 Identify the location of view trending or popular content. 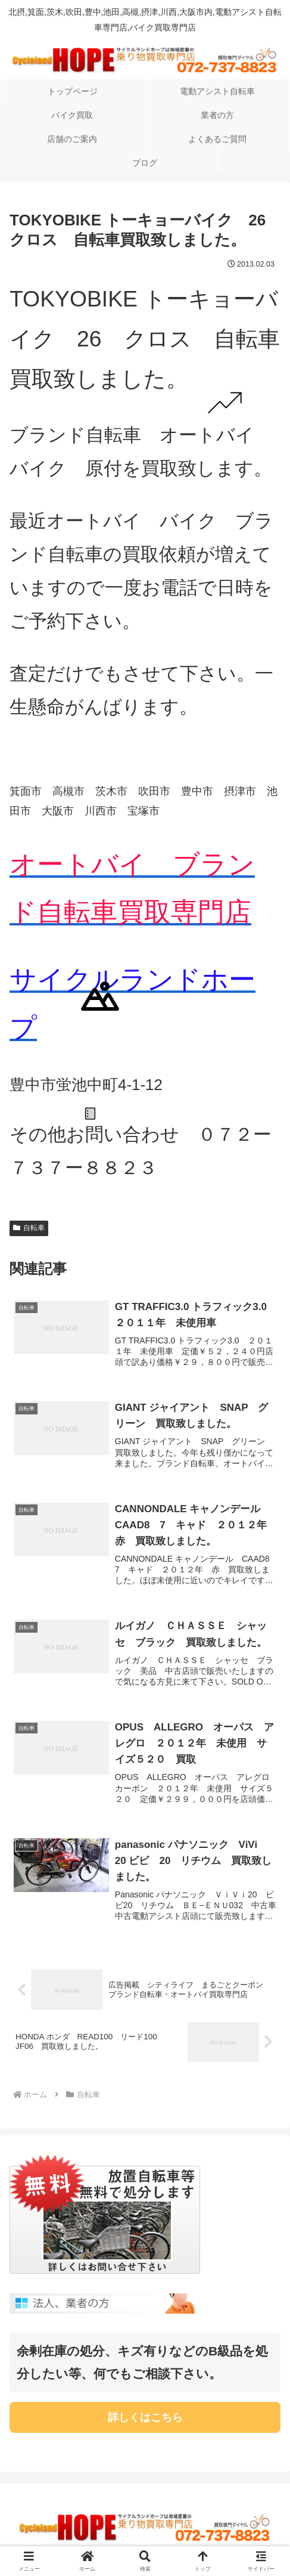
(224, 404).